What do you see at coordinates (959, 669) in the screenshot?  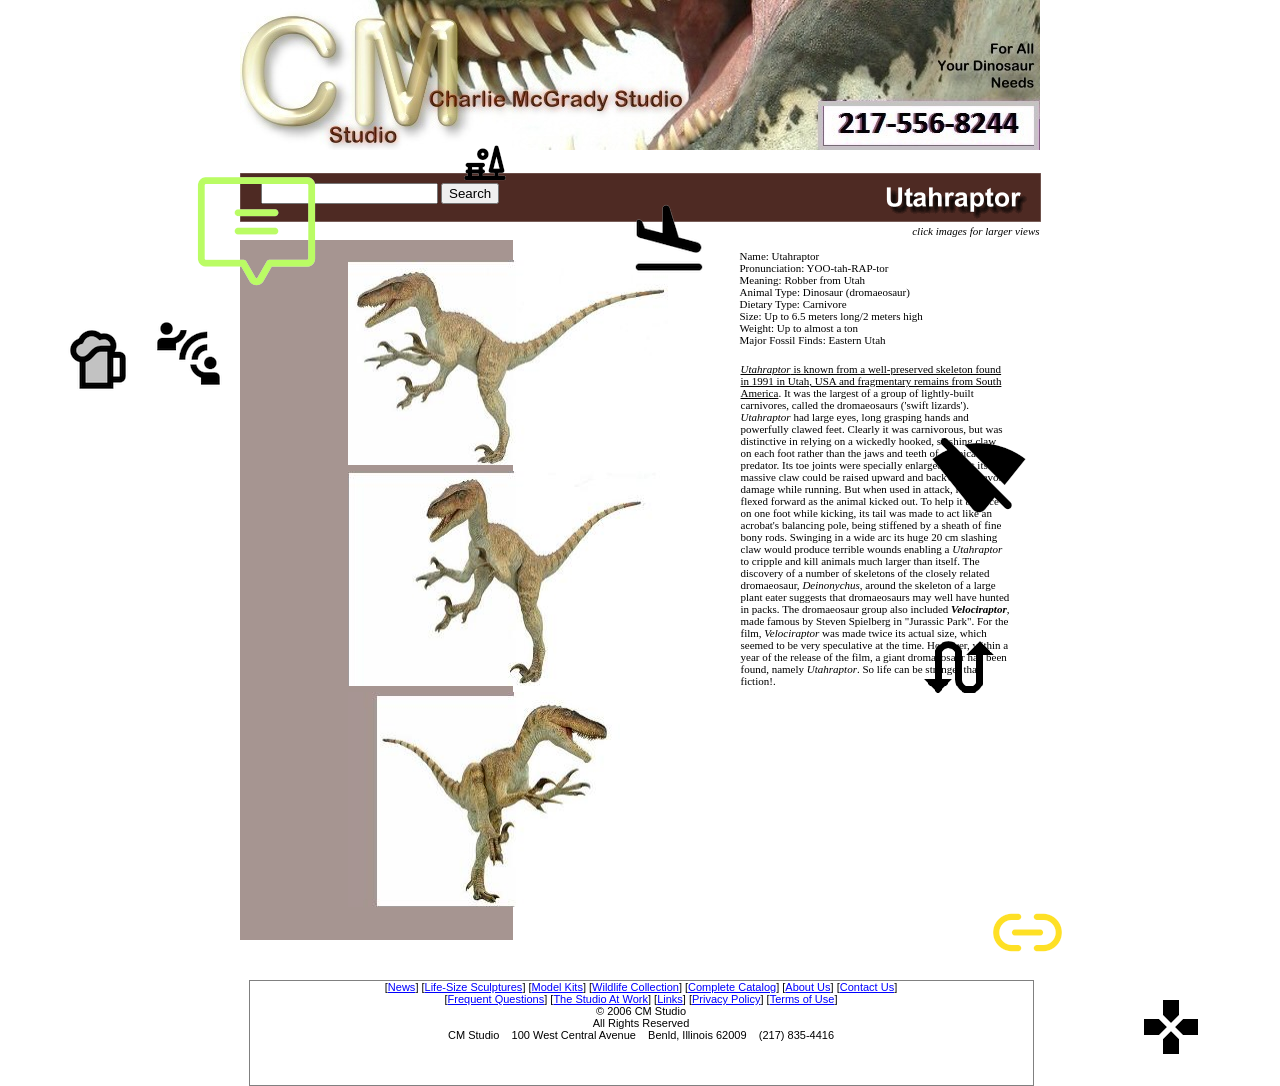 I see `swap or switch between active calls` at bounding box center [959, 669].